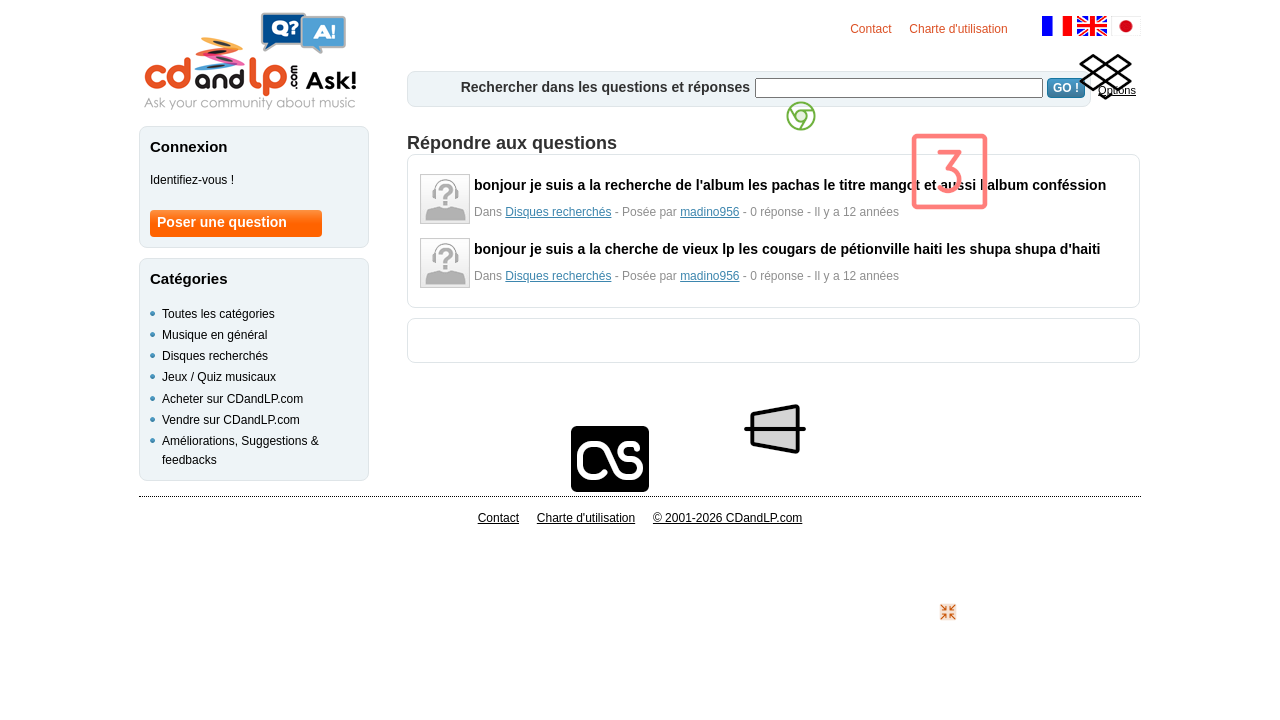 This screenshot has height=720, width=1280. Describe the element at coordinates (801, 116) in the screenshot. I see `open google chrome browser` at that location.